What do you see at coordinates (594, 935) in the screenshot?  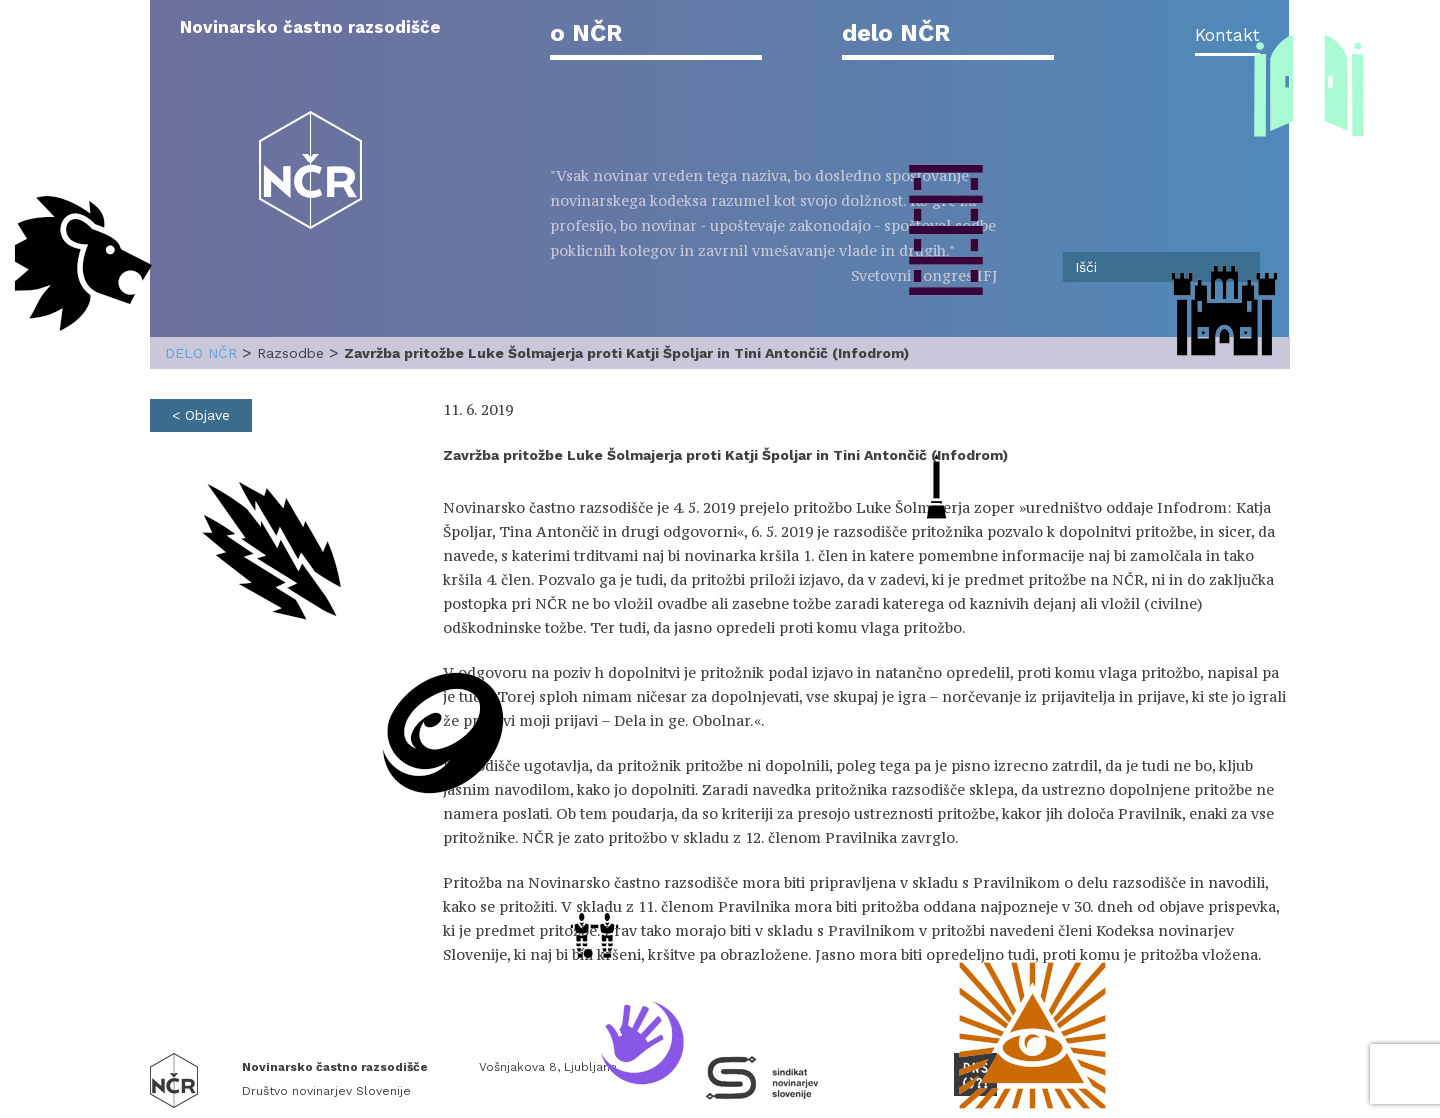 I see `access foosball or table football game` at bounding box center [594, 935].